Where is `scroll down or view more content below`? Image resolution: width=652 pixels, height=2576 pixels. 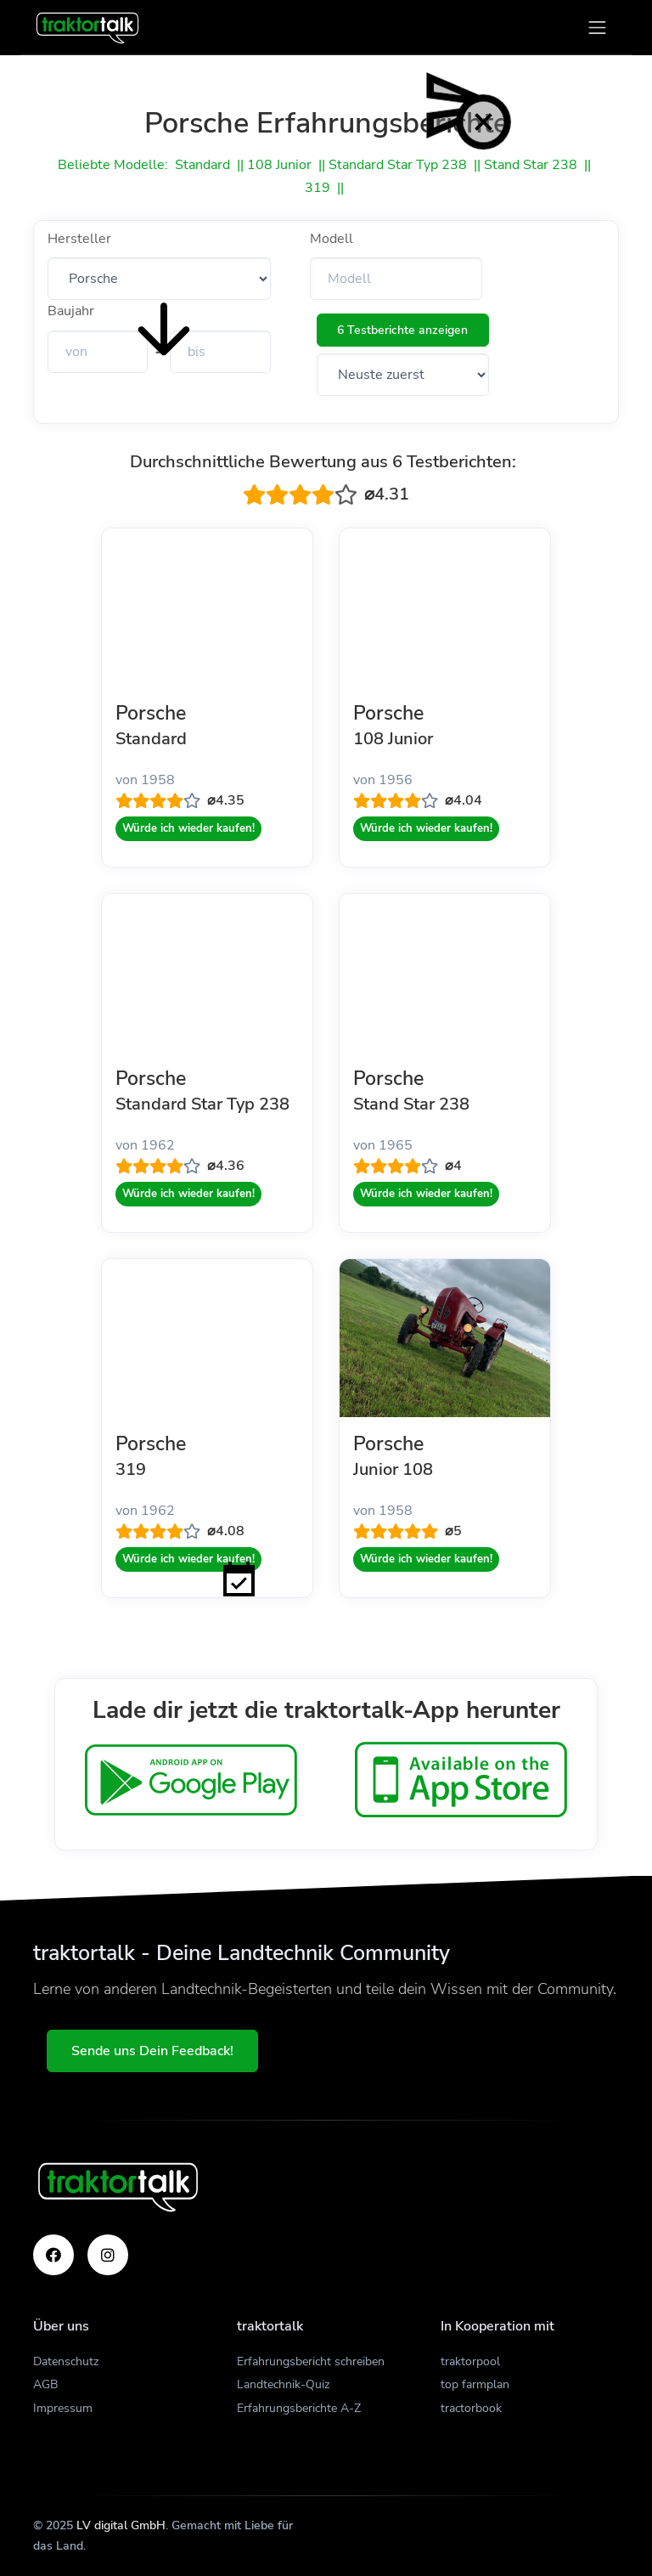
scroll down or view more content below is located at coordinates (164, 330).